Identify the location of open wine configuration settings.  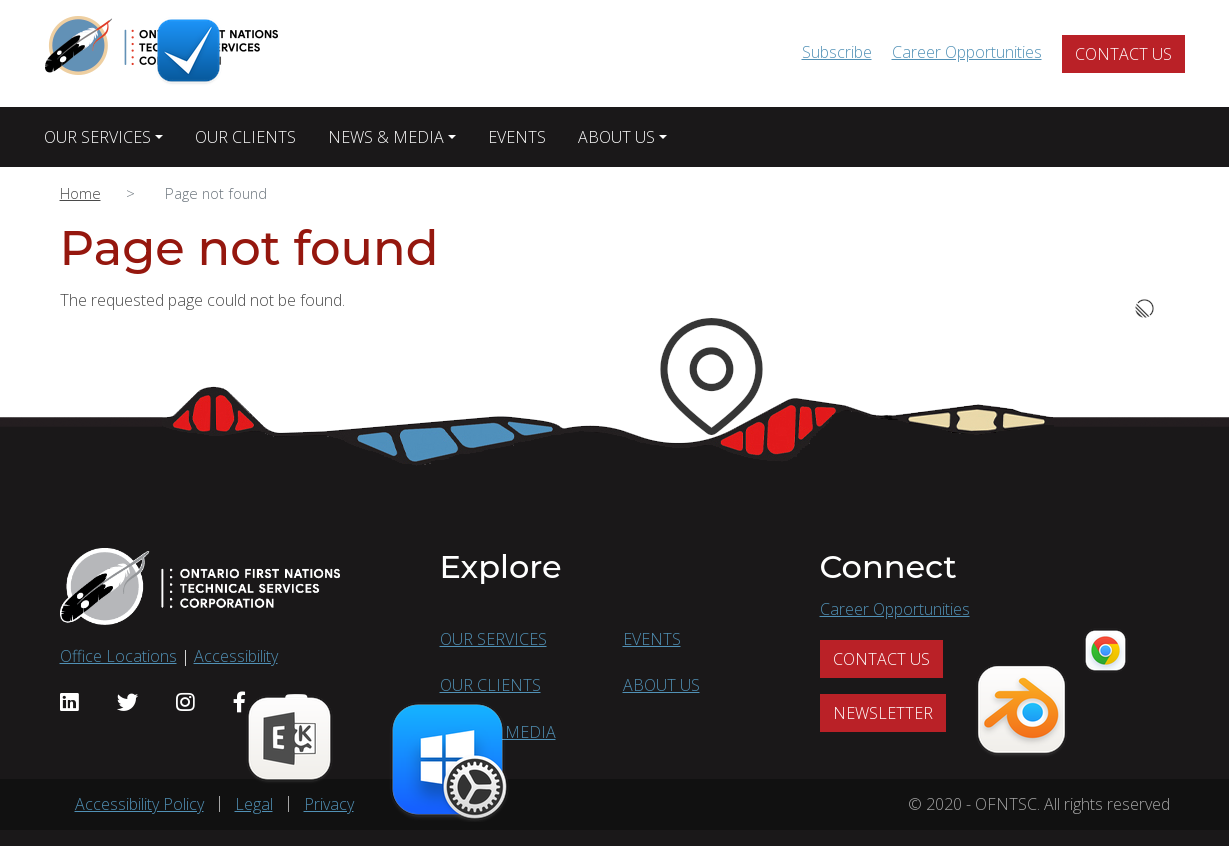
(447, 759).